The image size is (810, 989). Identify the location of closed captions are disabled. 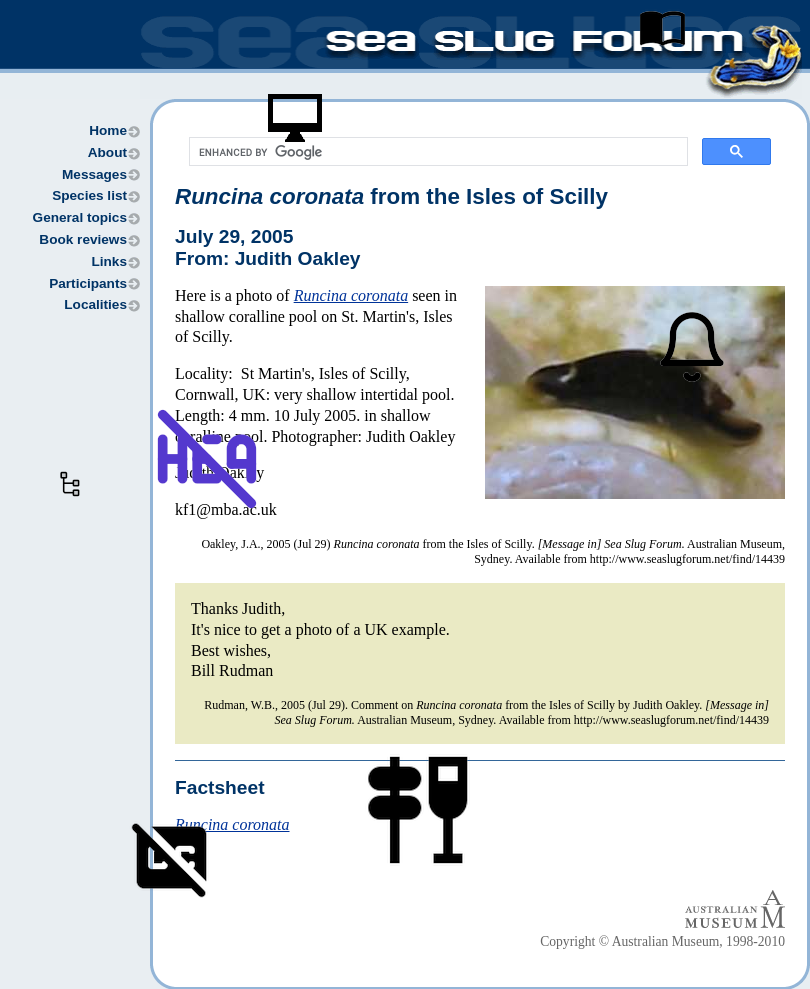
(171, 857).